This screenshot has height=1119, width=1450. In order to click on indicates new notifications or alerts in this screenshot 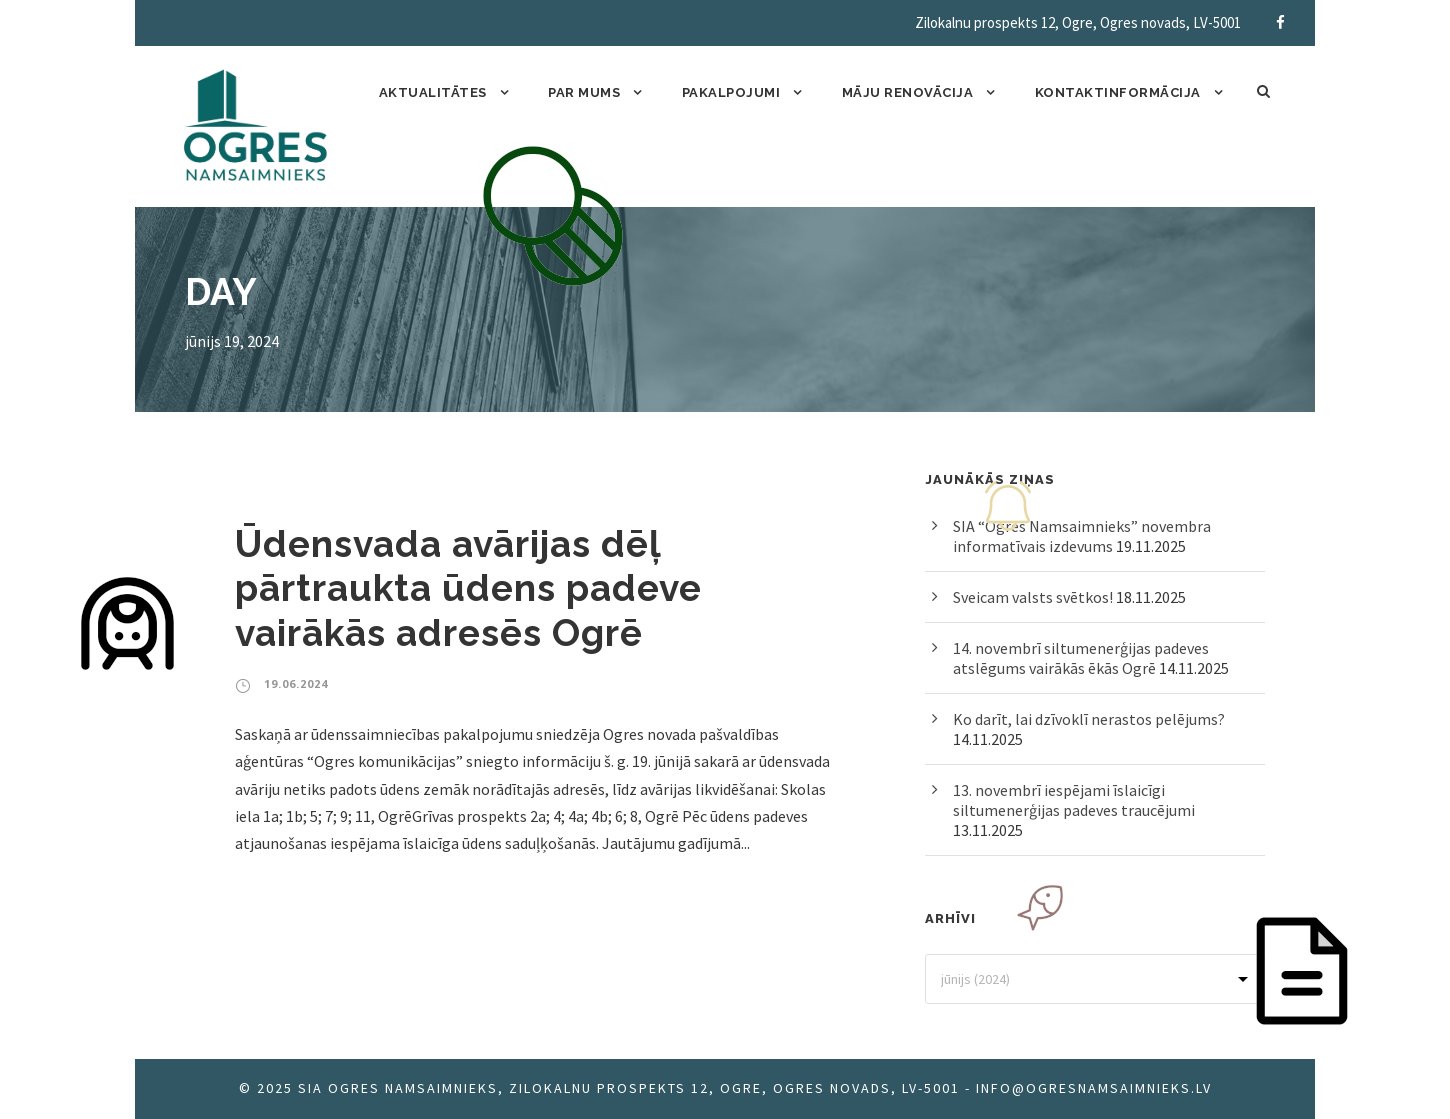, I will do `click(1008, 507)`.